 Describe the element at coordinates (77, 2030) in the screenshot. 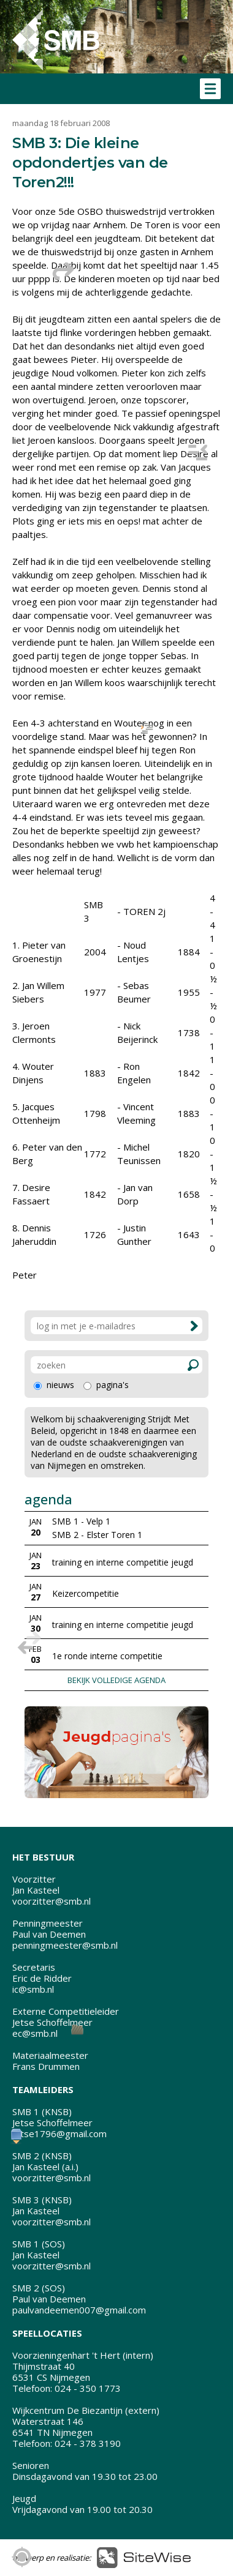

I see `indicates a folder currently being accessed or browsed` at that location.